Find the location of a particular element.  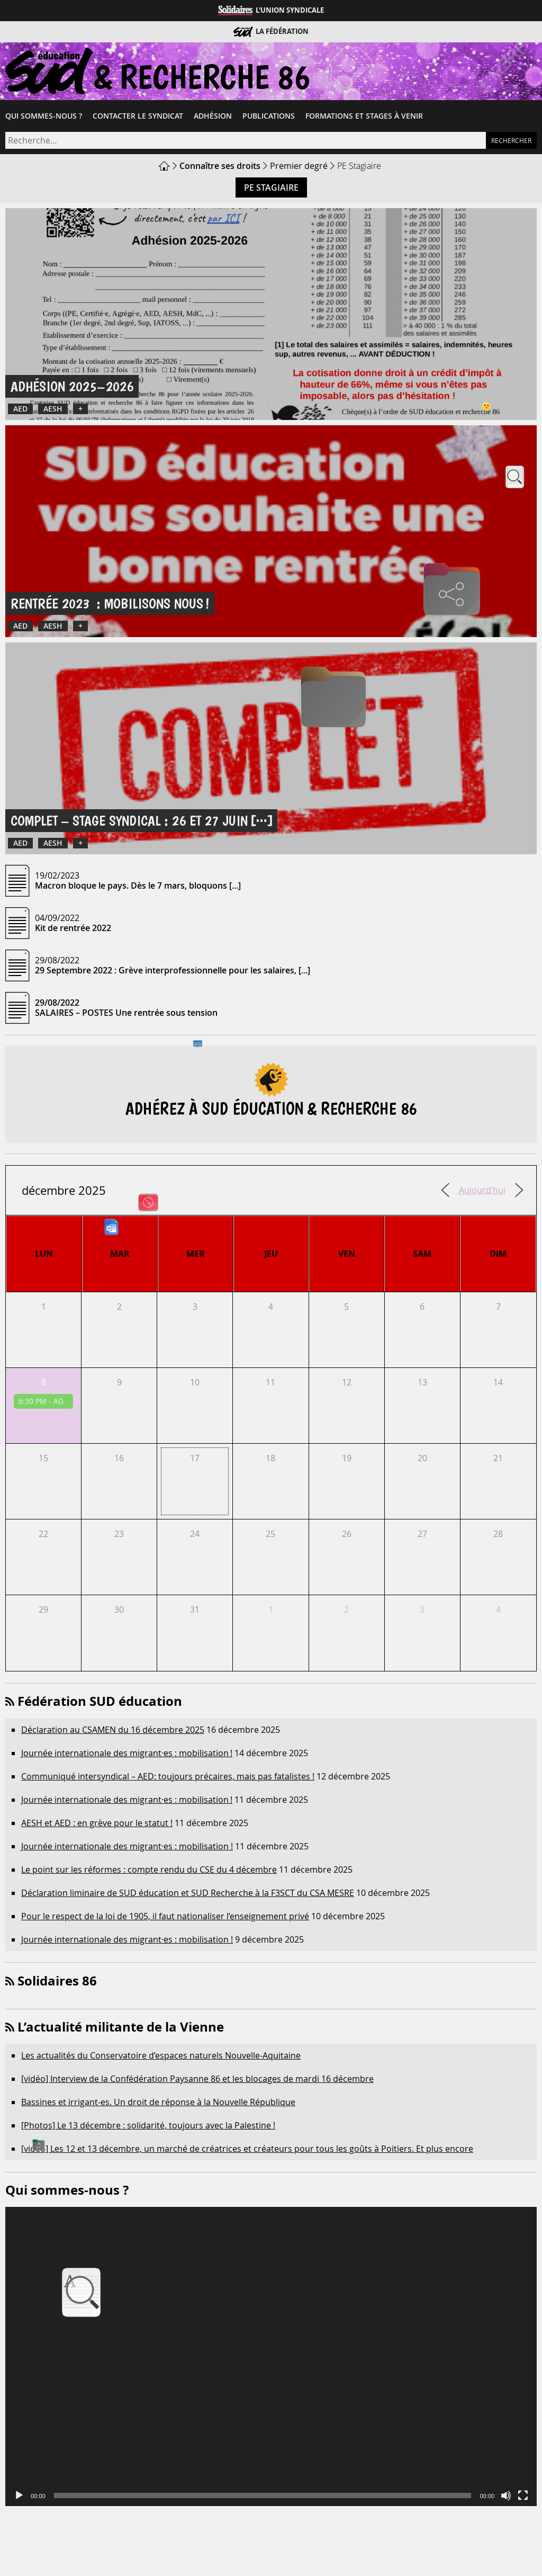

open file folder is located at coordinates (333, 697).